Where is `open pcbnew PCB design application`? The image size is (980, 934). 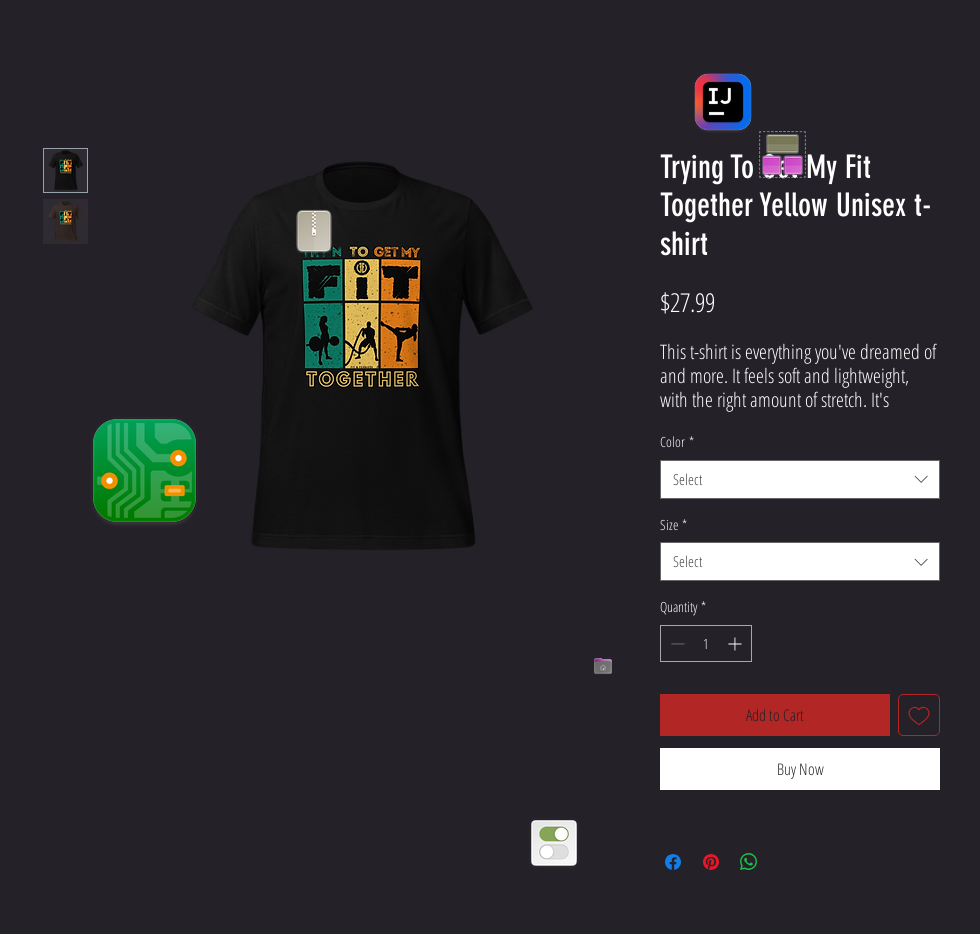
open pcbnew PCB design application is located at coordinates (144, 470).